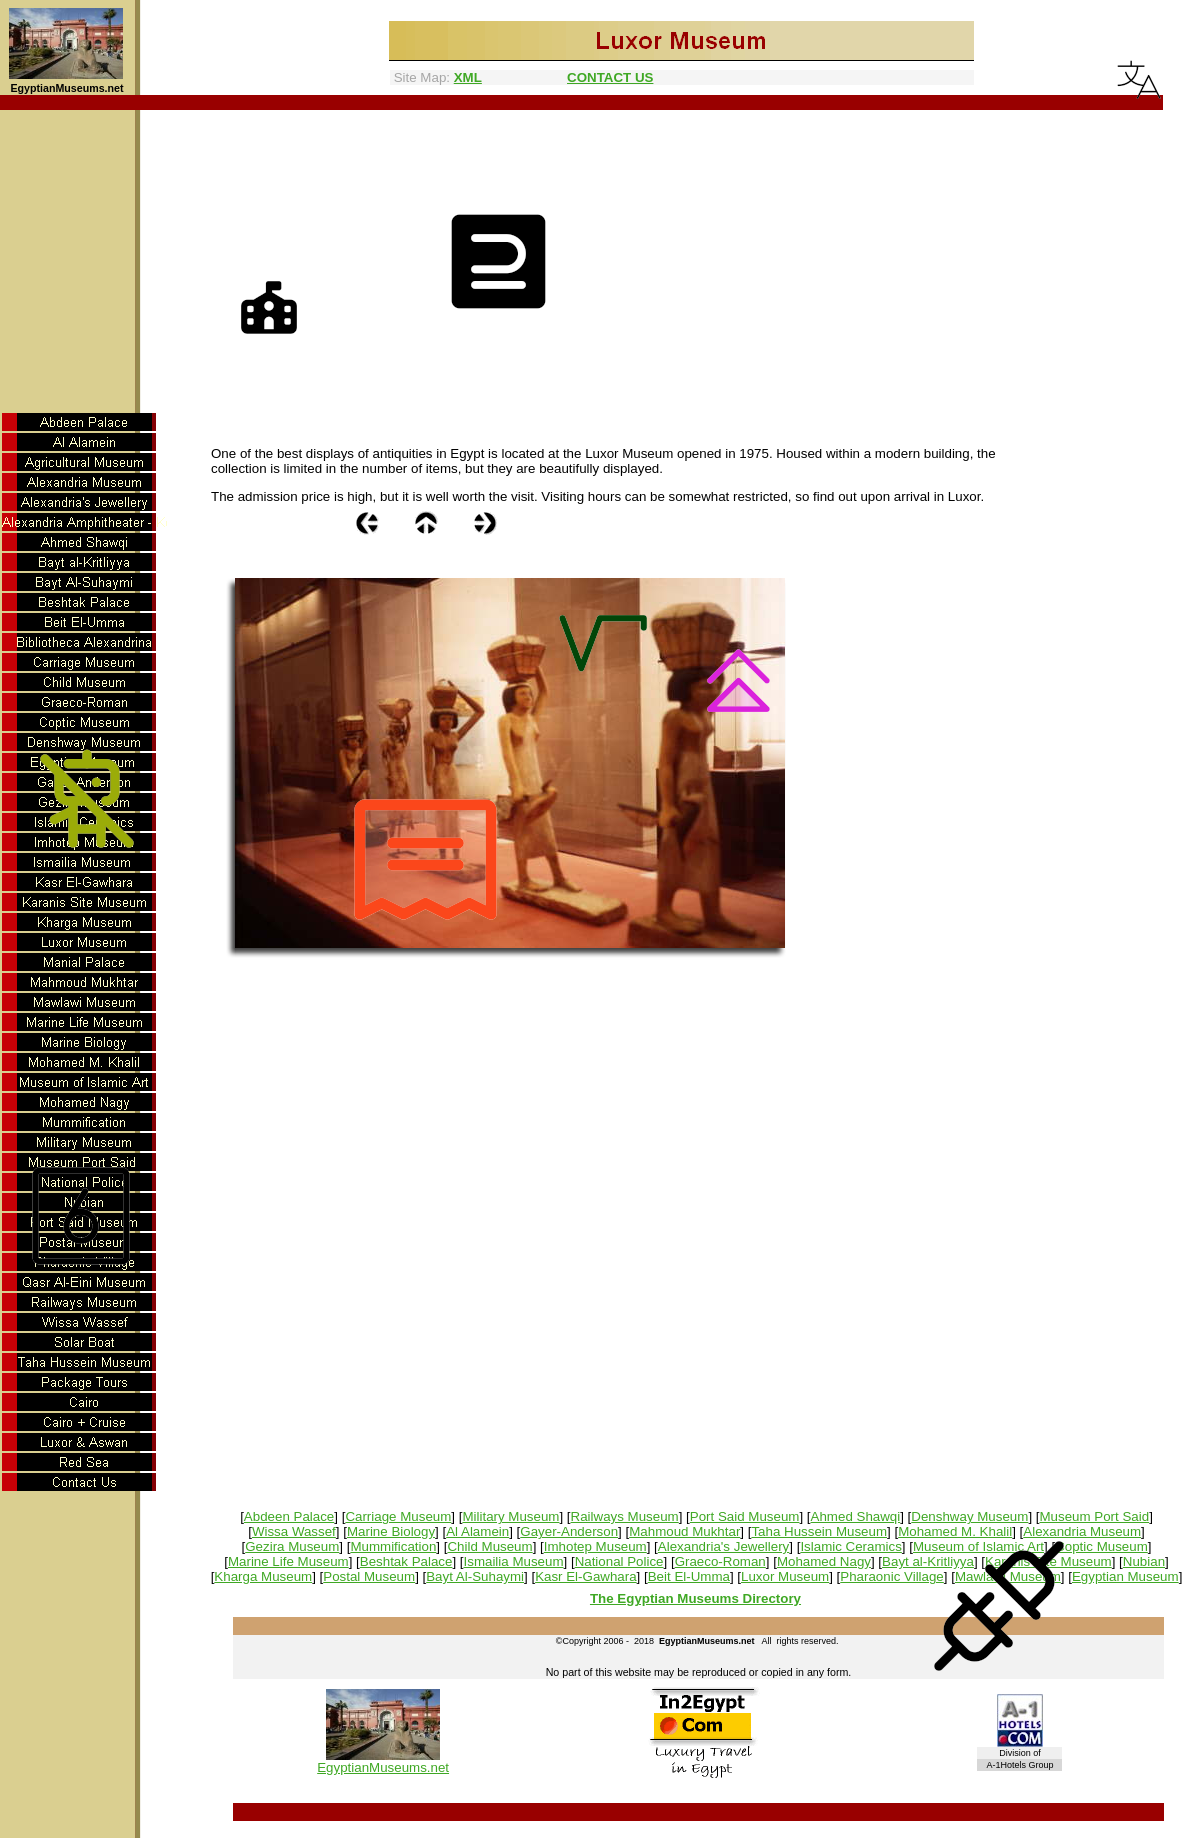 Image resolution: width=1184 pixels, height=1838 pixels. What do you see at coordinates (269, 309) in the screenshot?
I see `navigate to school or educational institution` at bounding box center [269, 309].